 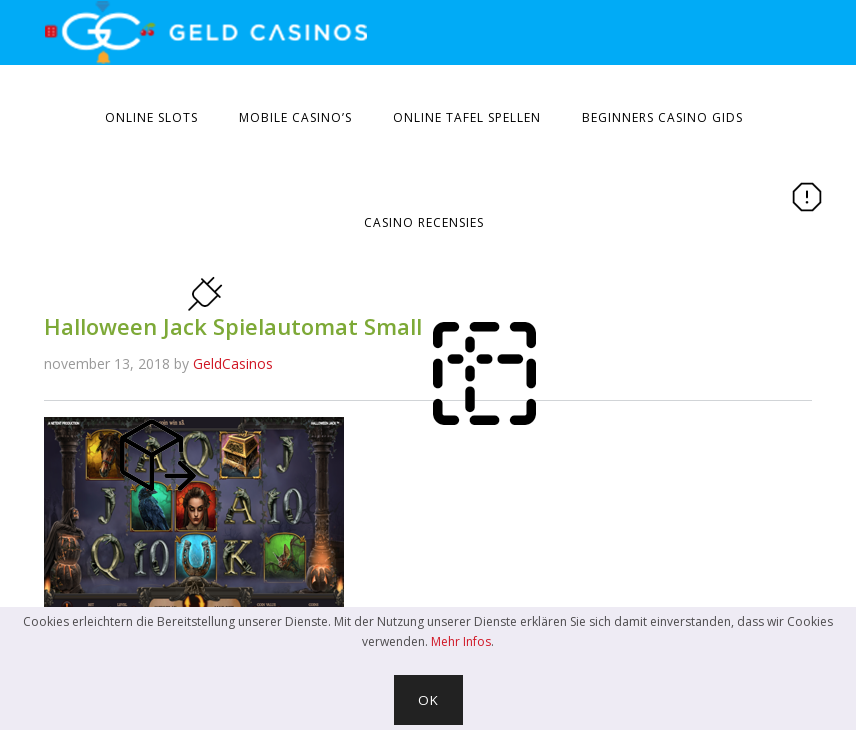 I want to click on connect to a power source, so click(x=204, y=294).